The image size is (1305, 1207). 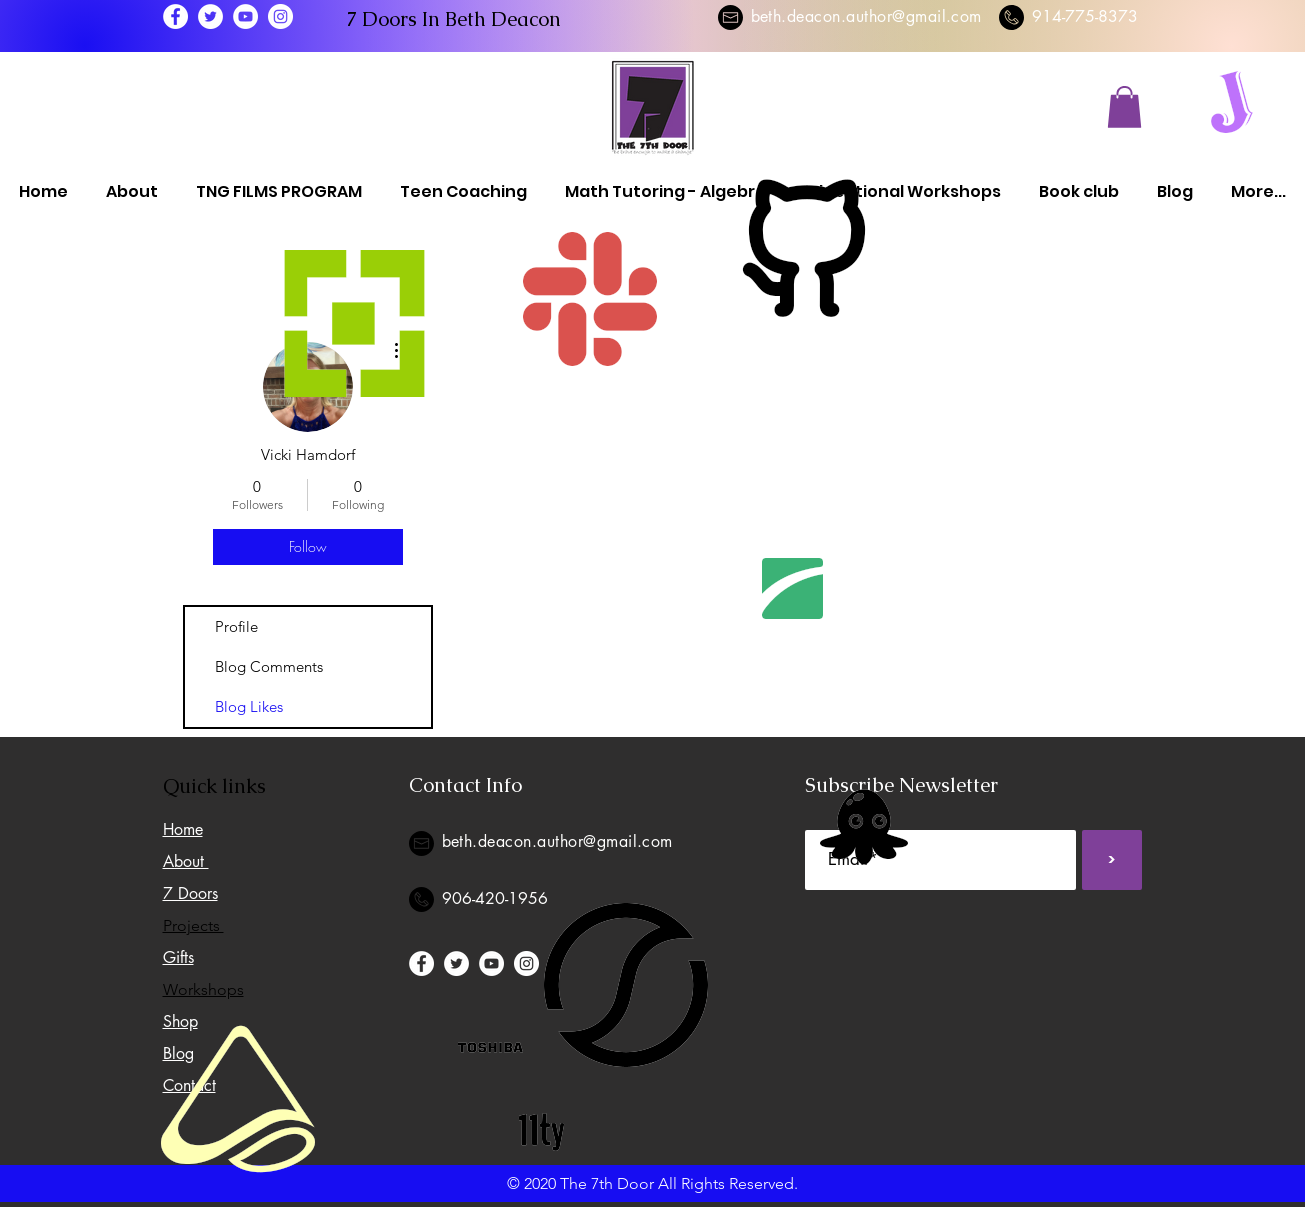 I want to click on chainguard company logo, so click(x=864, y=827).